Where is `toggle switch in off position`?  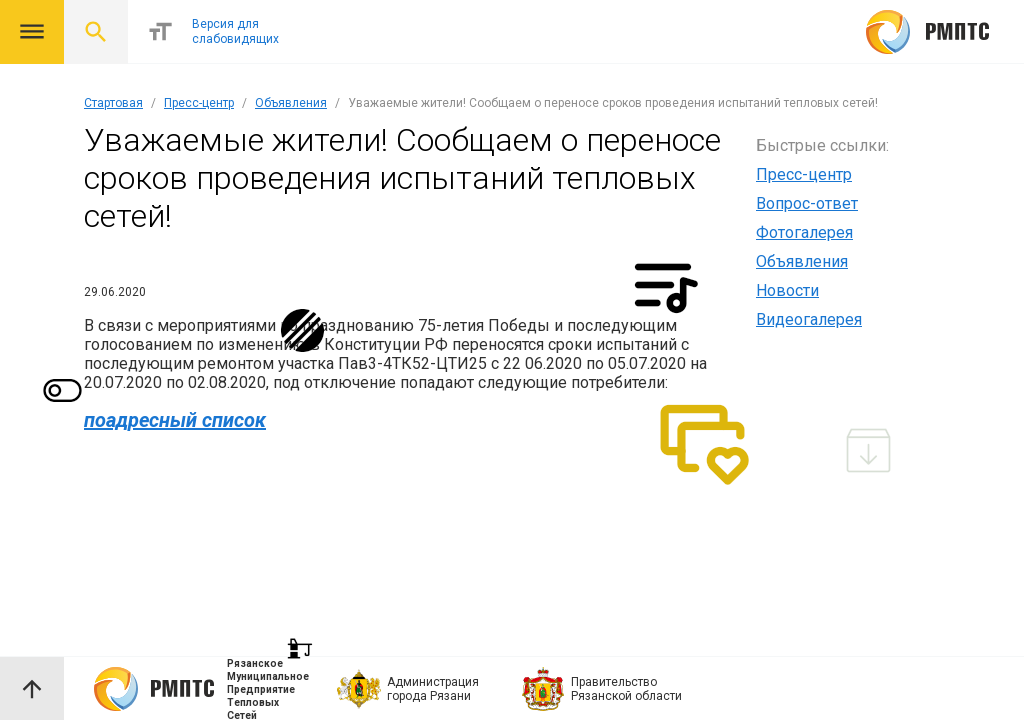
toggle switch in off position is located at coordinates (62, 390).